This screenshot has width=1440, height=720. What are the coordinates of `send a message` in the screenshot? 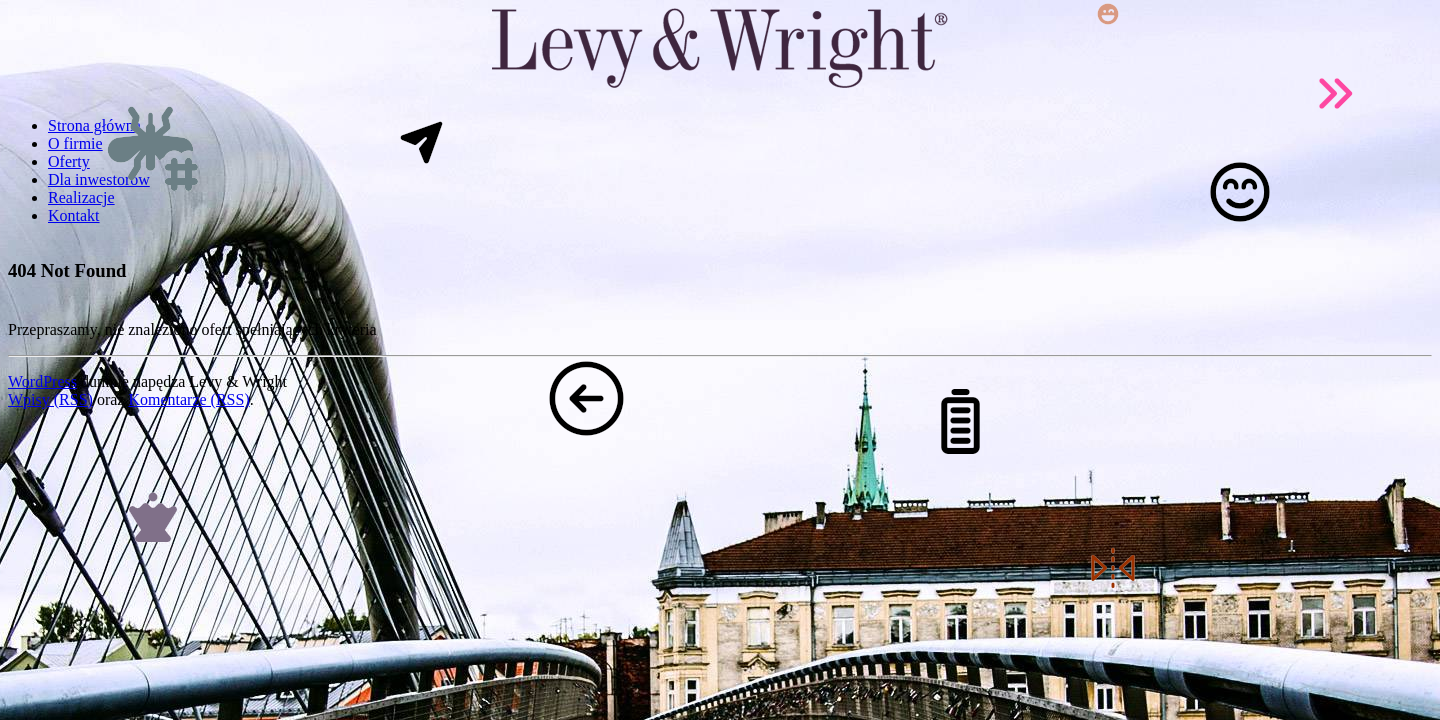 It's located at (421, 143).